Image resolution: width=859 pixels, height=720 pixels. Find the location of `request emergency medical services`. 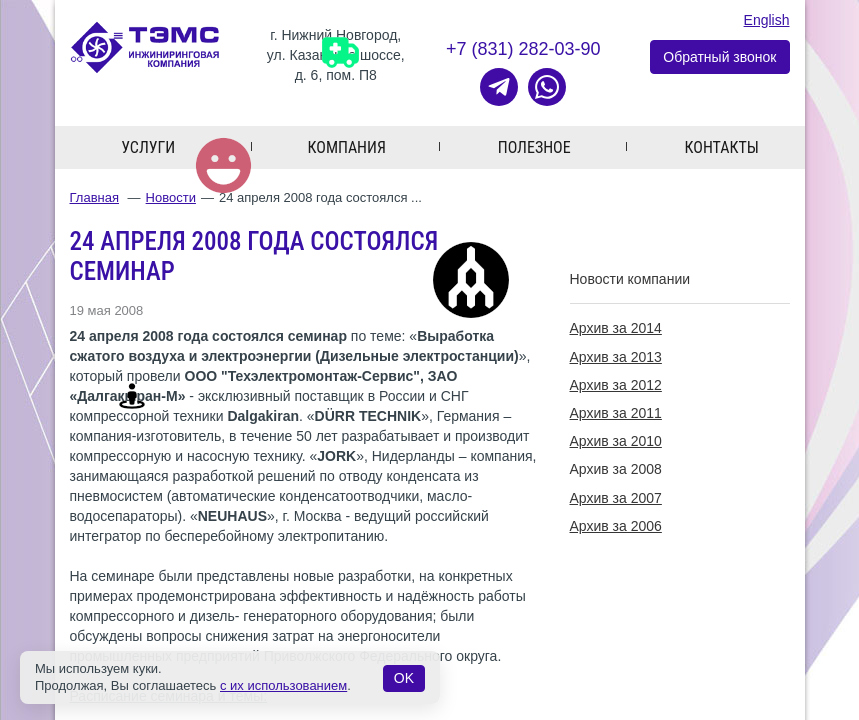

request emergency medical services is located at coordinates (340, 51).